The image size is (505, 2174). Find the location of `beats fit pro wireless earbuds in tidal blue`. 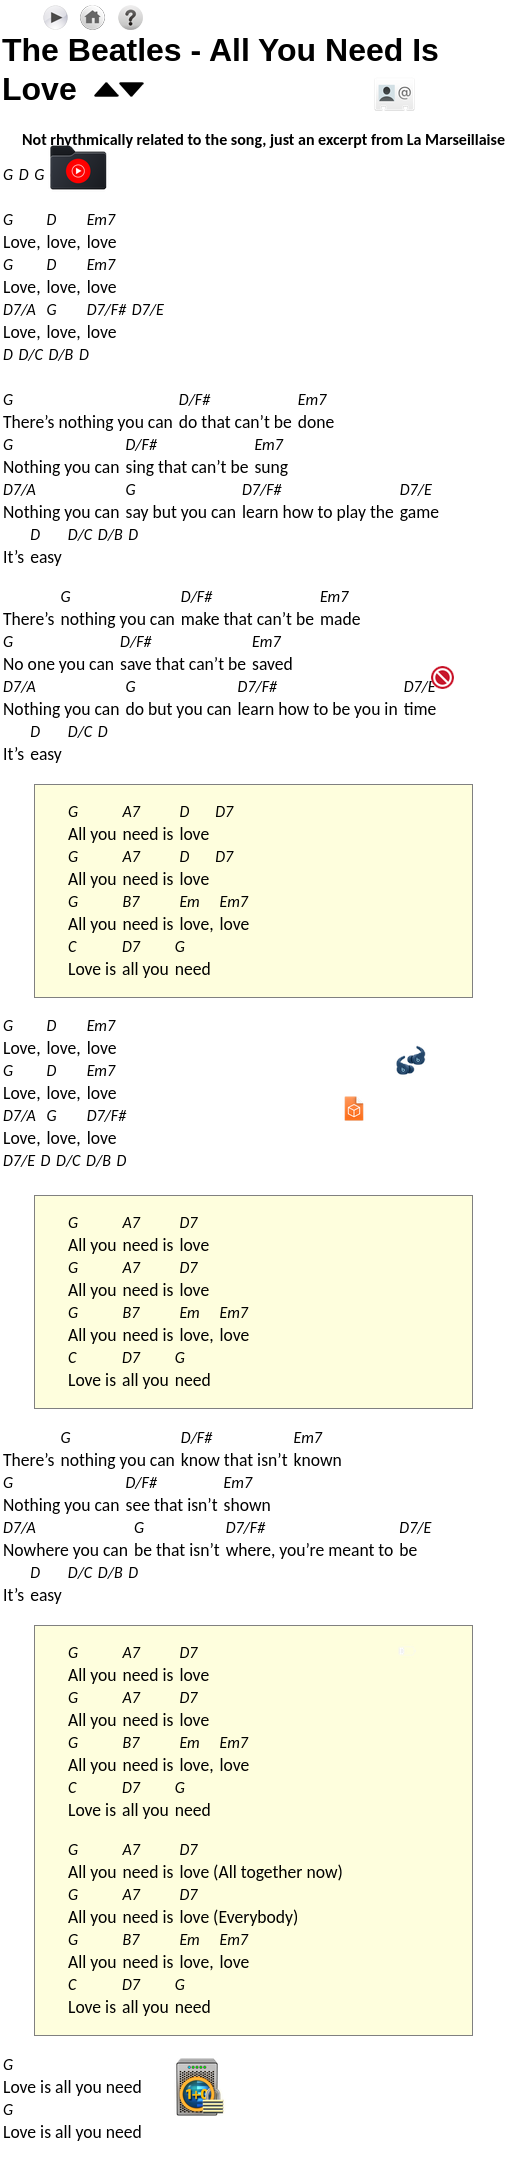

beats fit pro wireless earbuds in tidal blue is located at coordinates (410, 1060).